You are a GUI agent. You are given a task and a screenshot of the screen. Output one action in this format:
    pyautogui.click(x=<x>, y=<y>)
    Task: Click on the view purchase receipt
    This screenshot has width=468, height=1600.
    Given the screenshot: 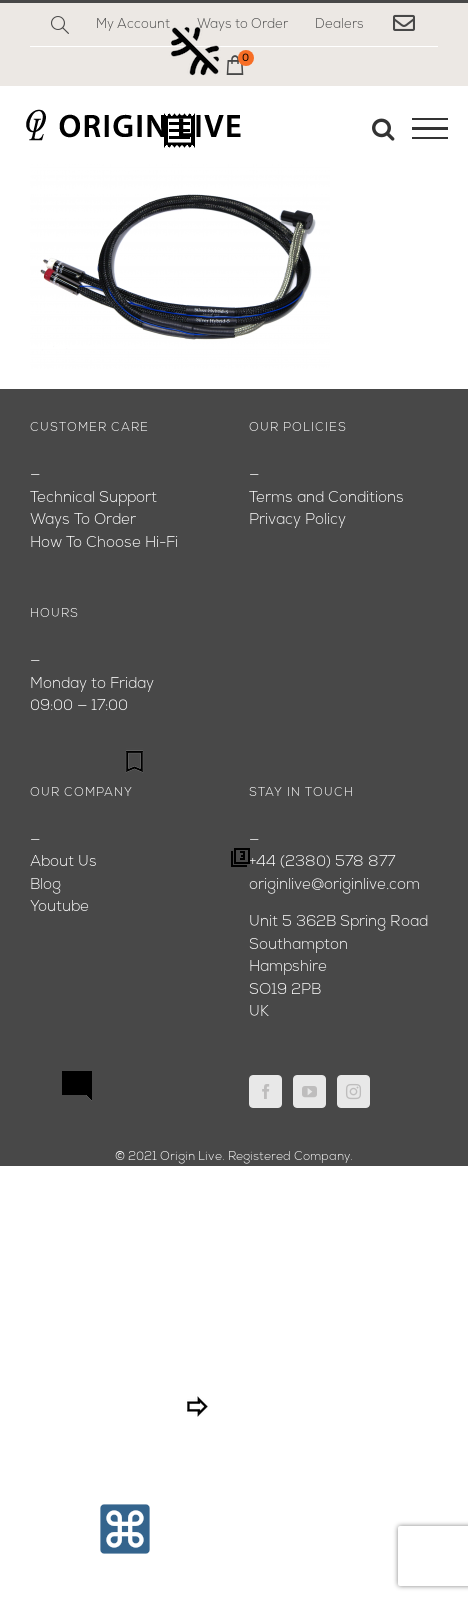 What is the action you would take?
    pyautogui.click(x=179, y=130)
    